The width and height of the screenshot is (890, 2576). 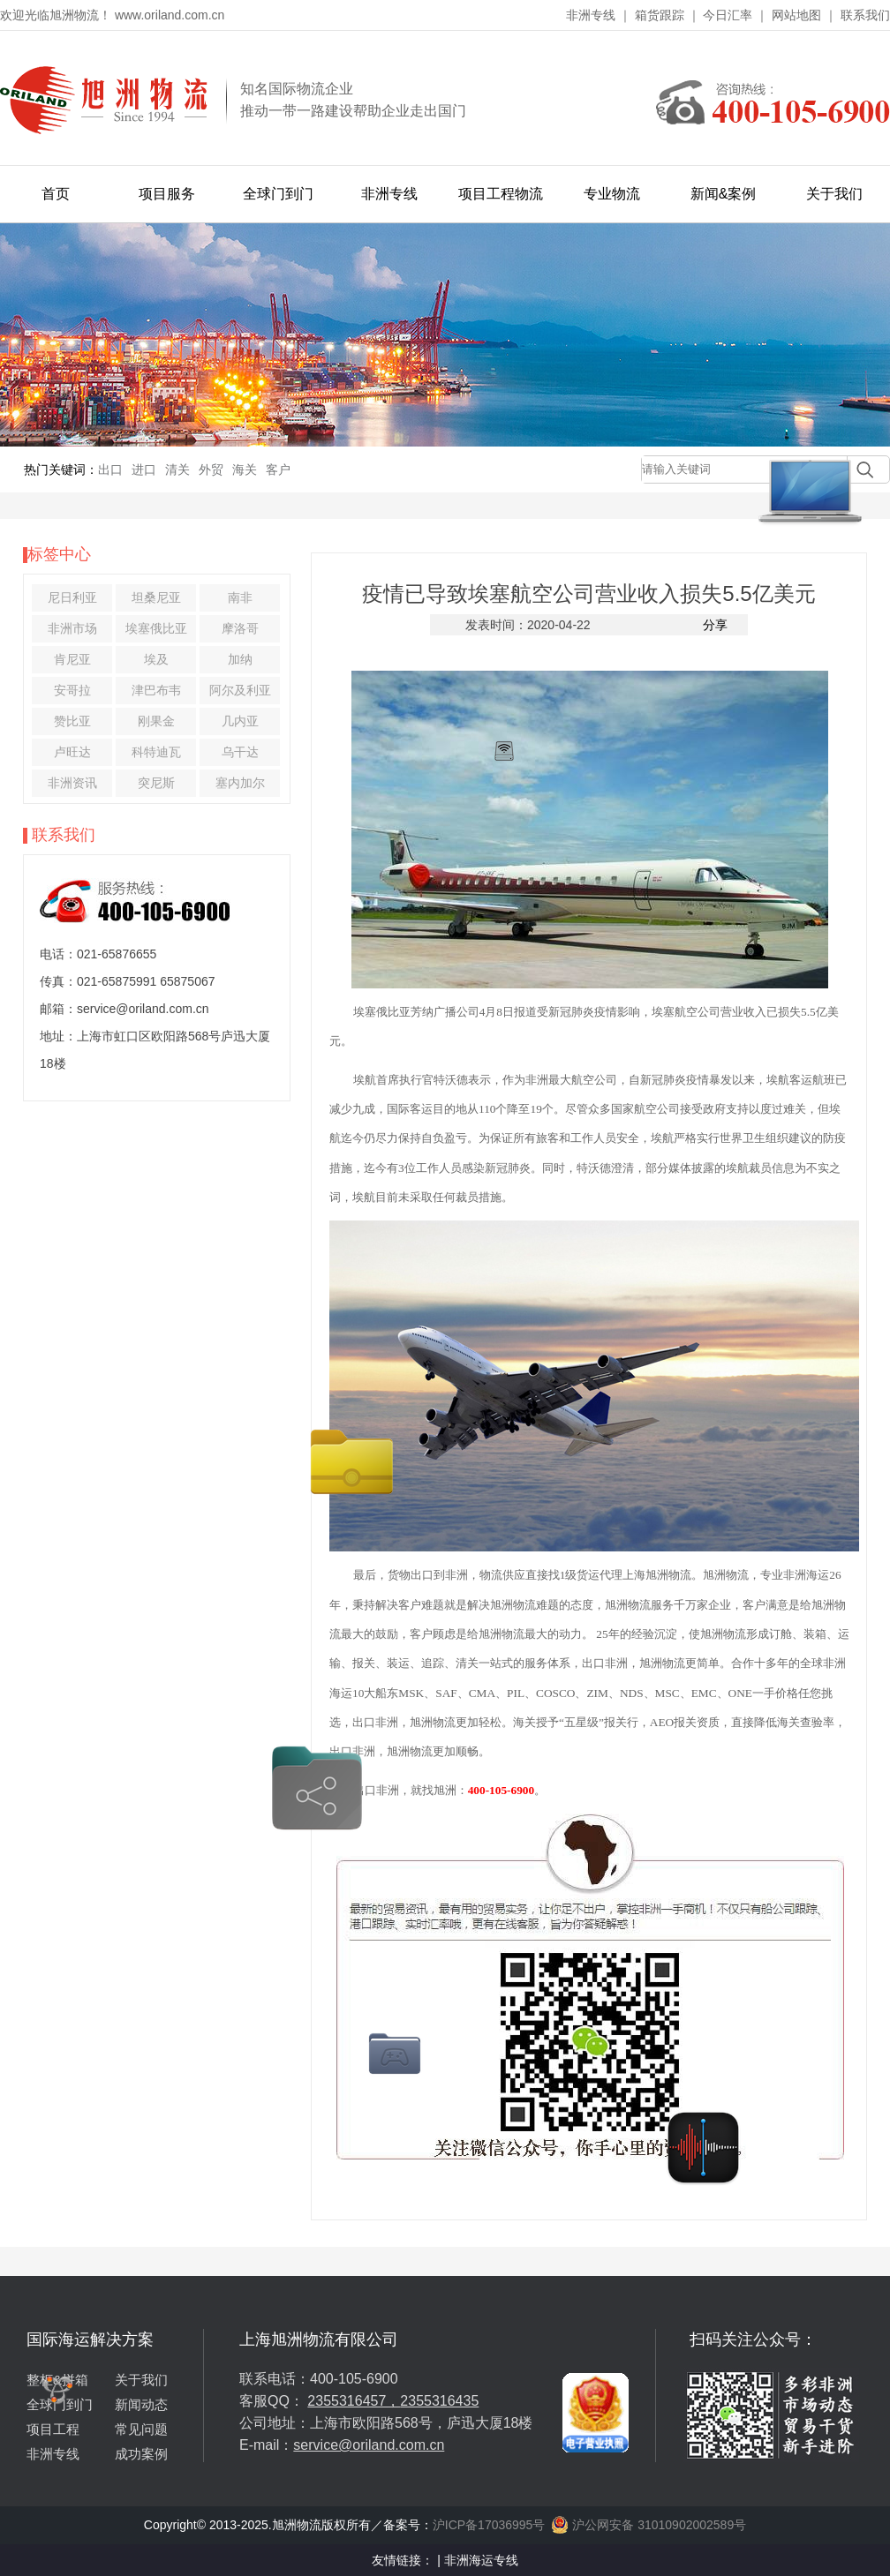 I want to click on folder for storing pokémon-related files or games, so click(x=351, y=1464).